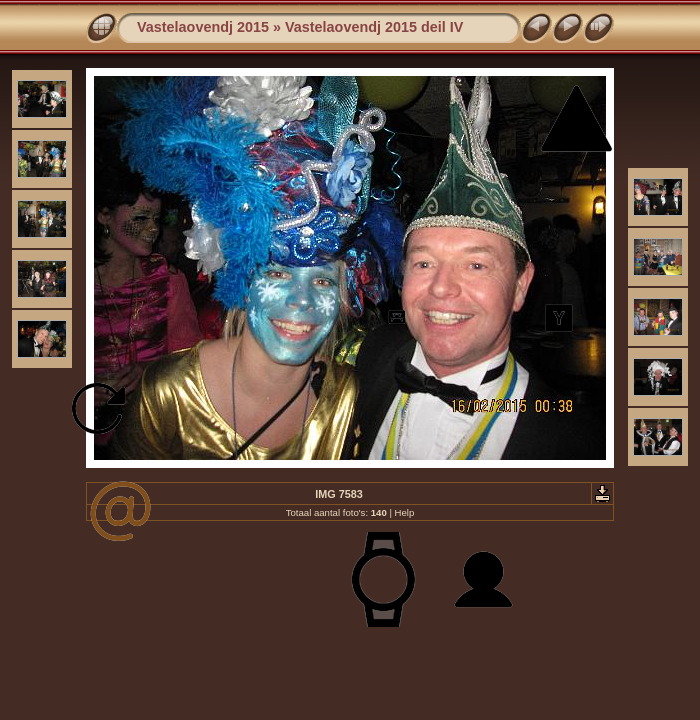  I want to click on indicates a picnic area or rest stop, so click(397, 317).